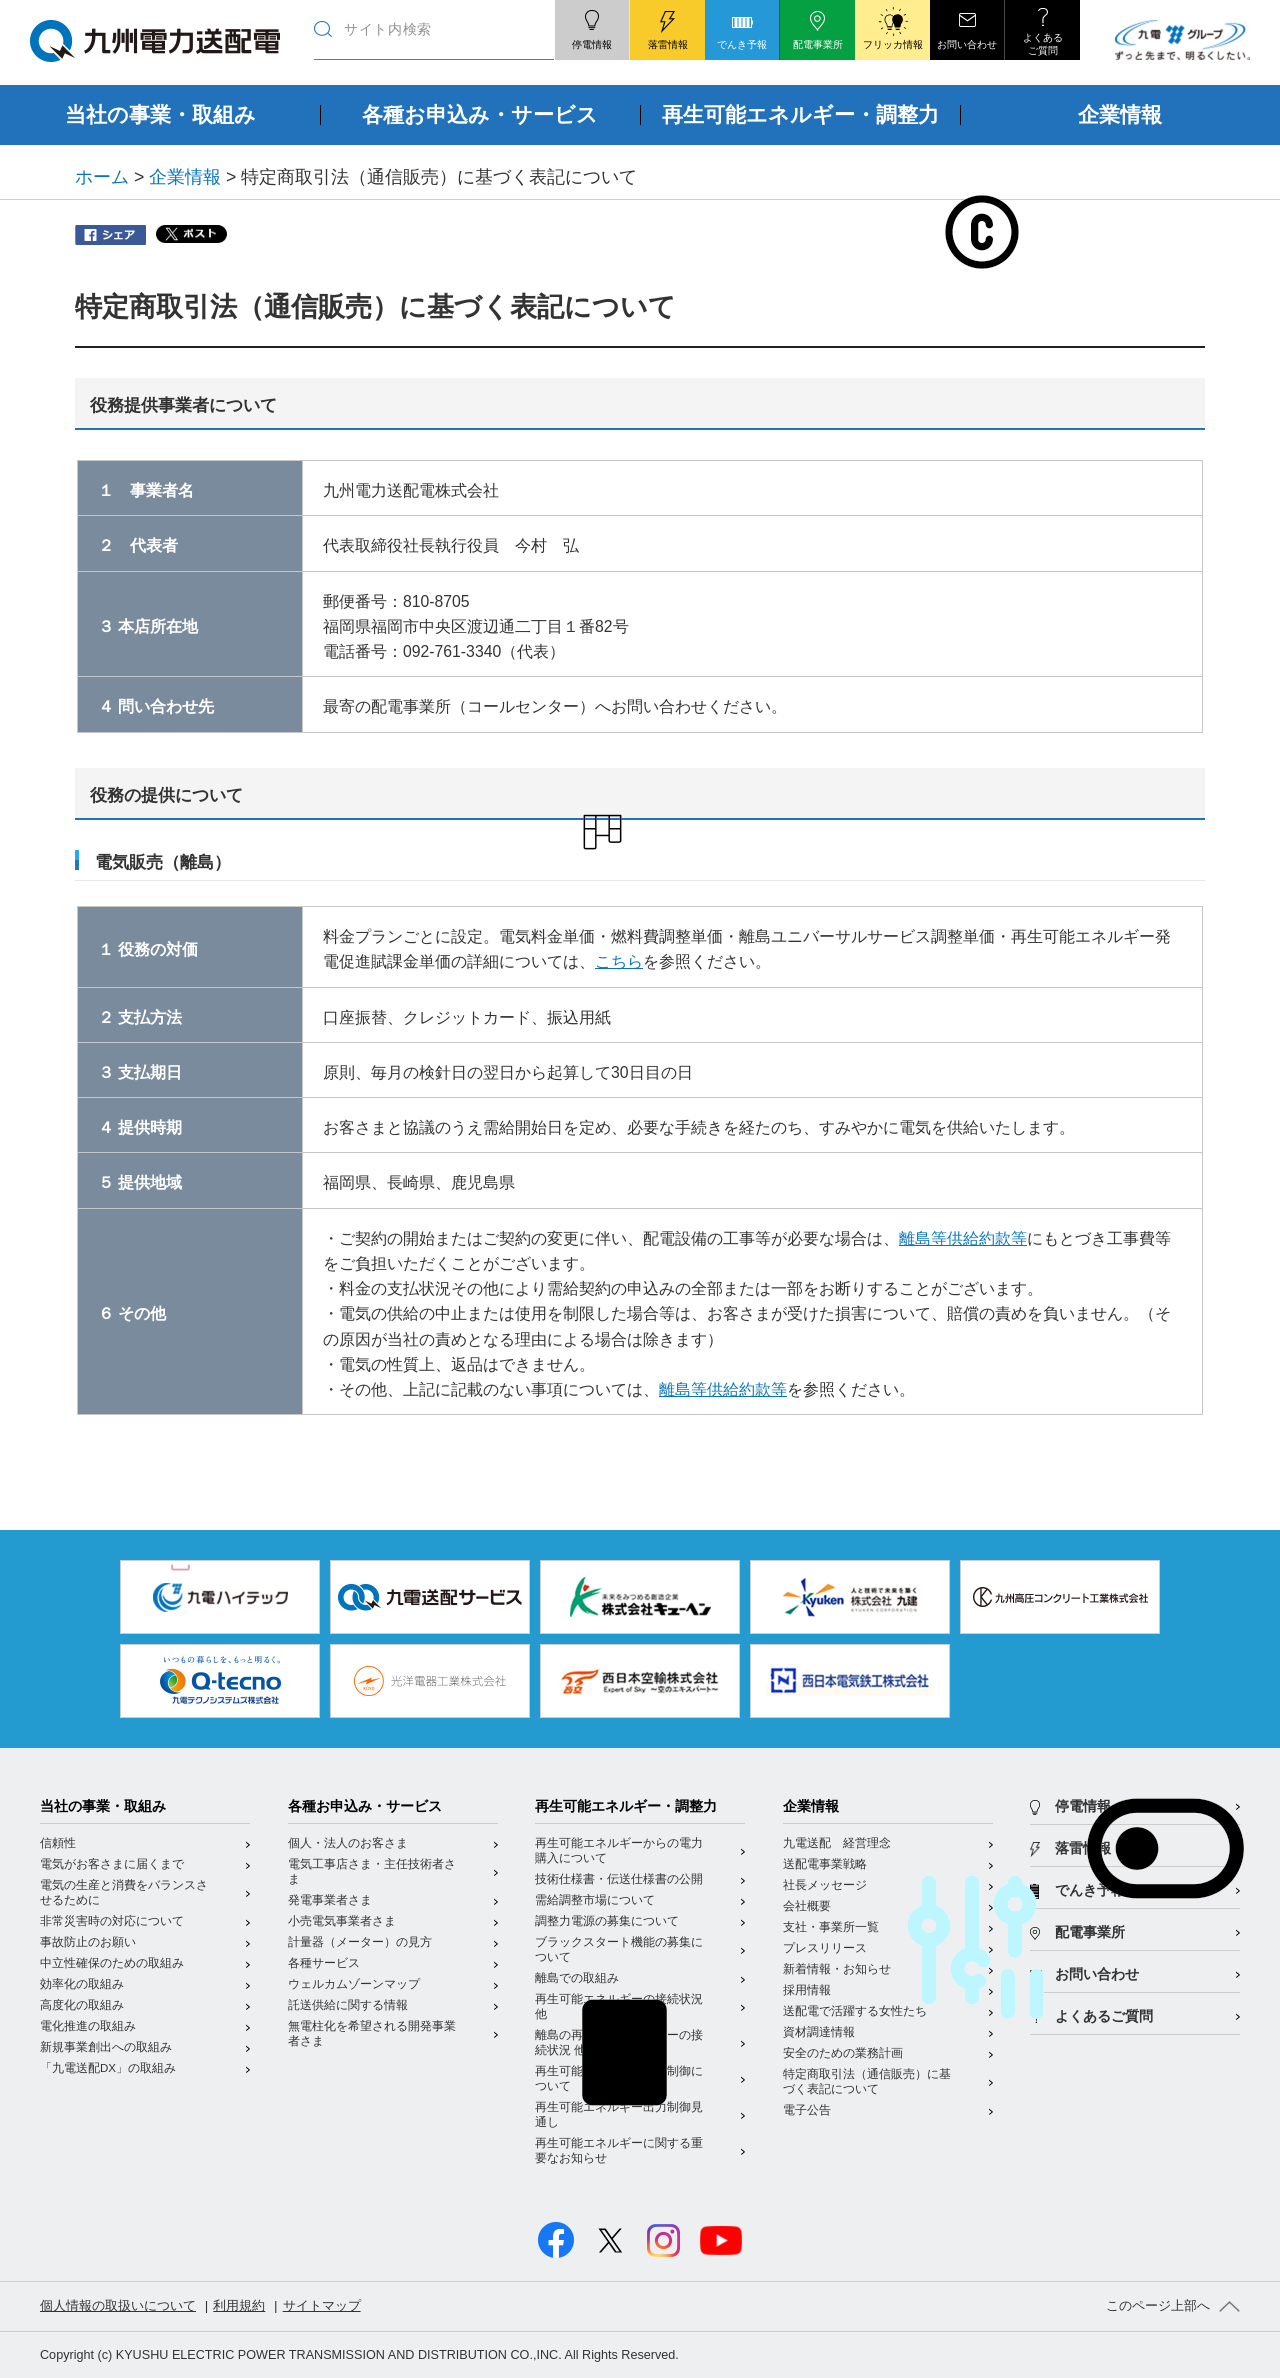  What do you see at coordinates (180, 1567) in the screenshot?
I see `insert a space character` at bounding box center [180, 1567].